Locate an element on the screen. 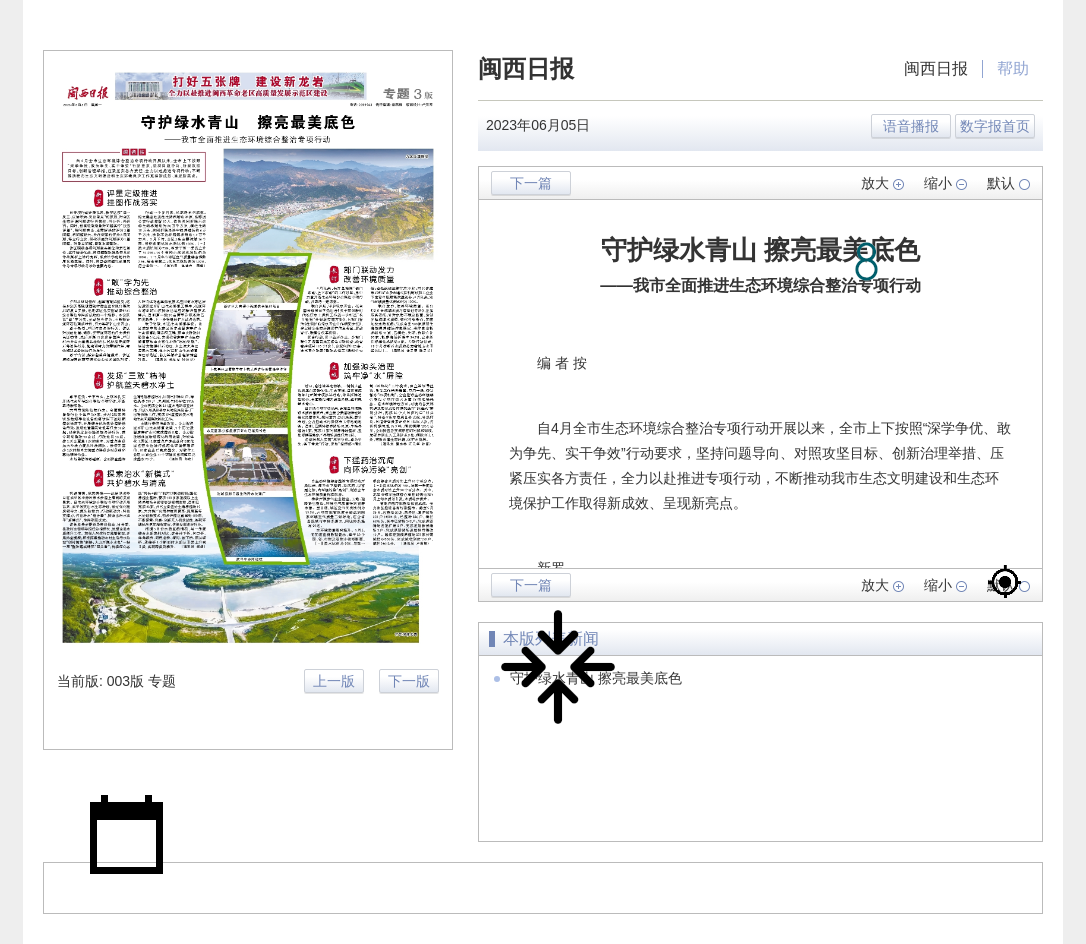 The image size is (1086, 944). indicates the number eight in a sequence or list is located at coordinates (866, 261).